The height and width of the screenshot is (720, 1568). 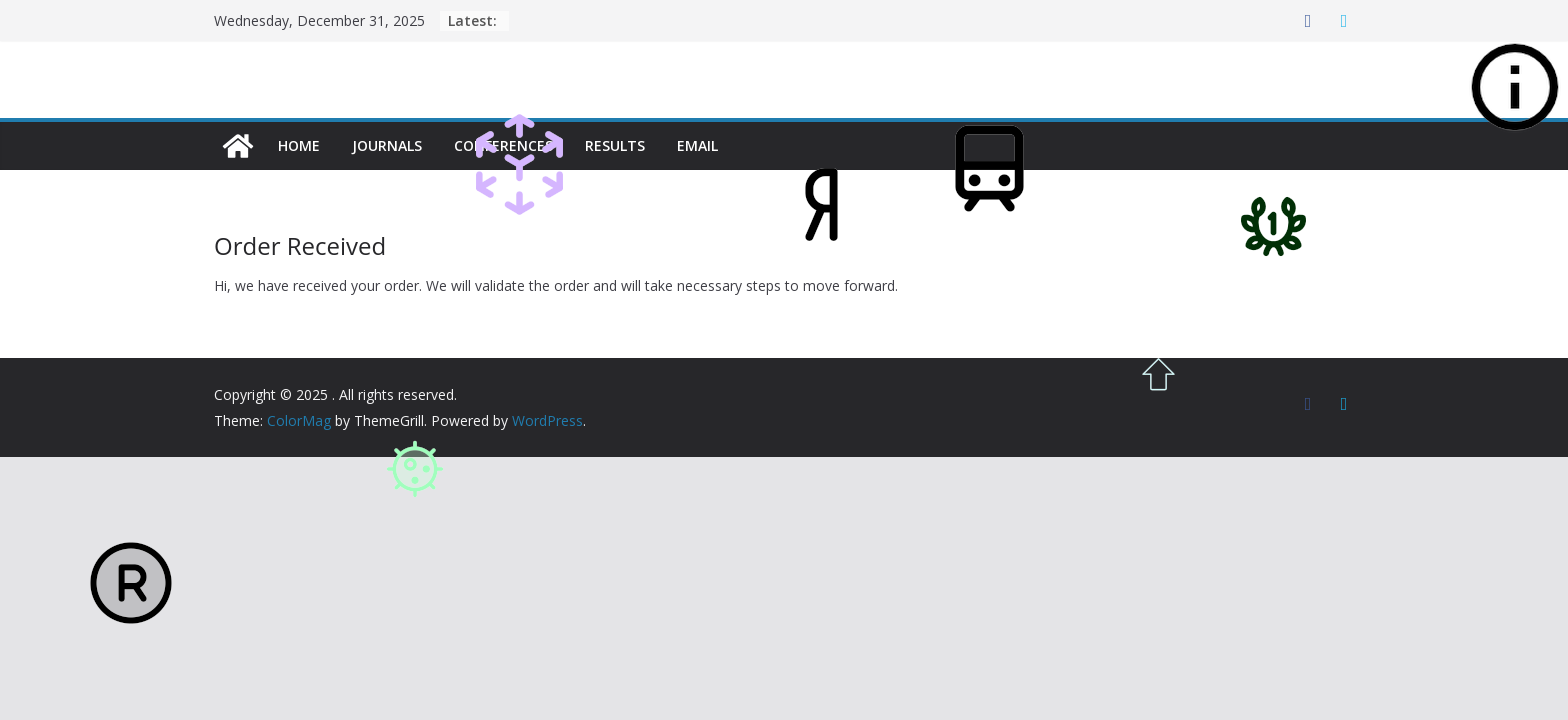 What do you see at coordinates (131, 583) in the screenshot?
I see `indicates registered trademark status` at bounding box center [131, 583].